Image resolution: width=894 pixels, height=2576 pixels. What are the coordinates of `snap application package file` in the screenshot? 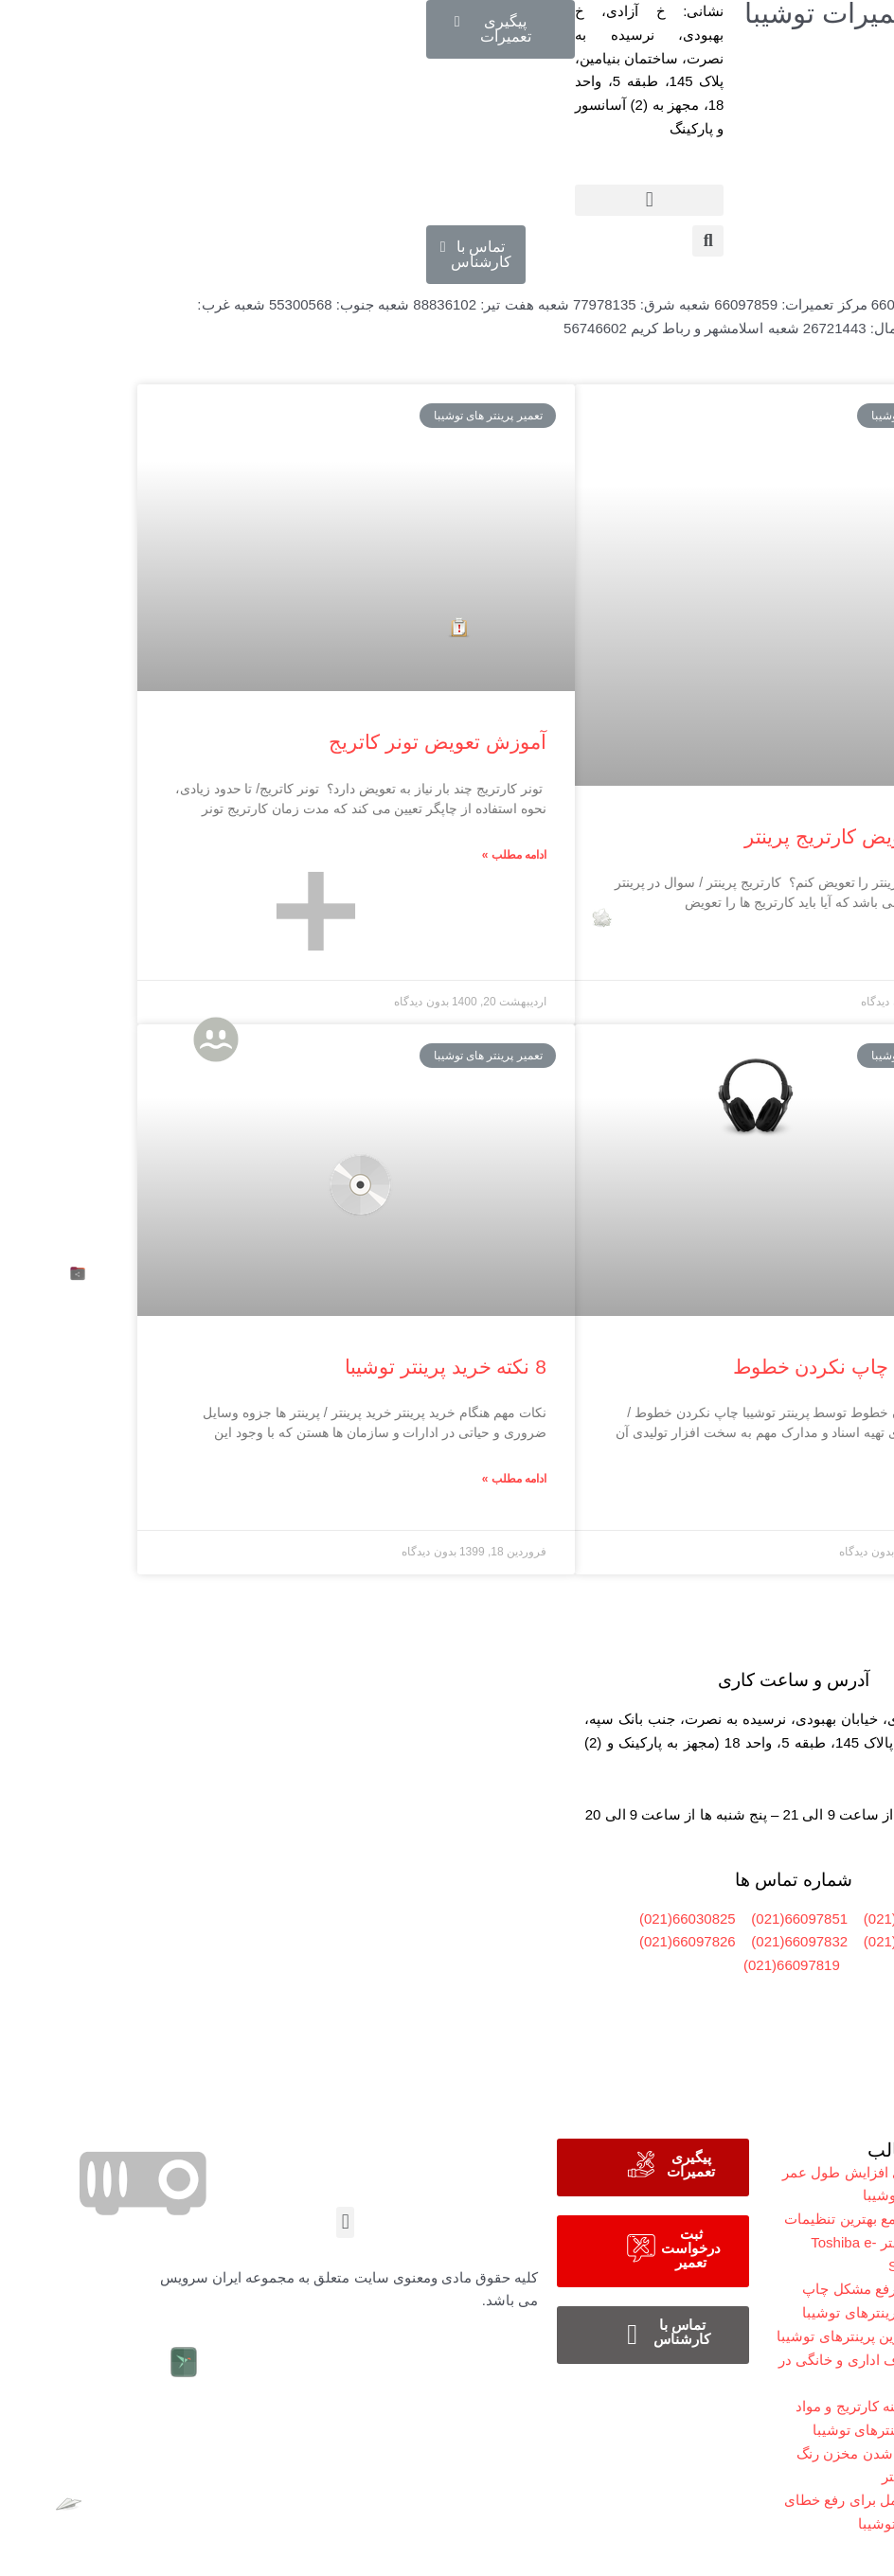 It's located at (184, 2362).